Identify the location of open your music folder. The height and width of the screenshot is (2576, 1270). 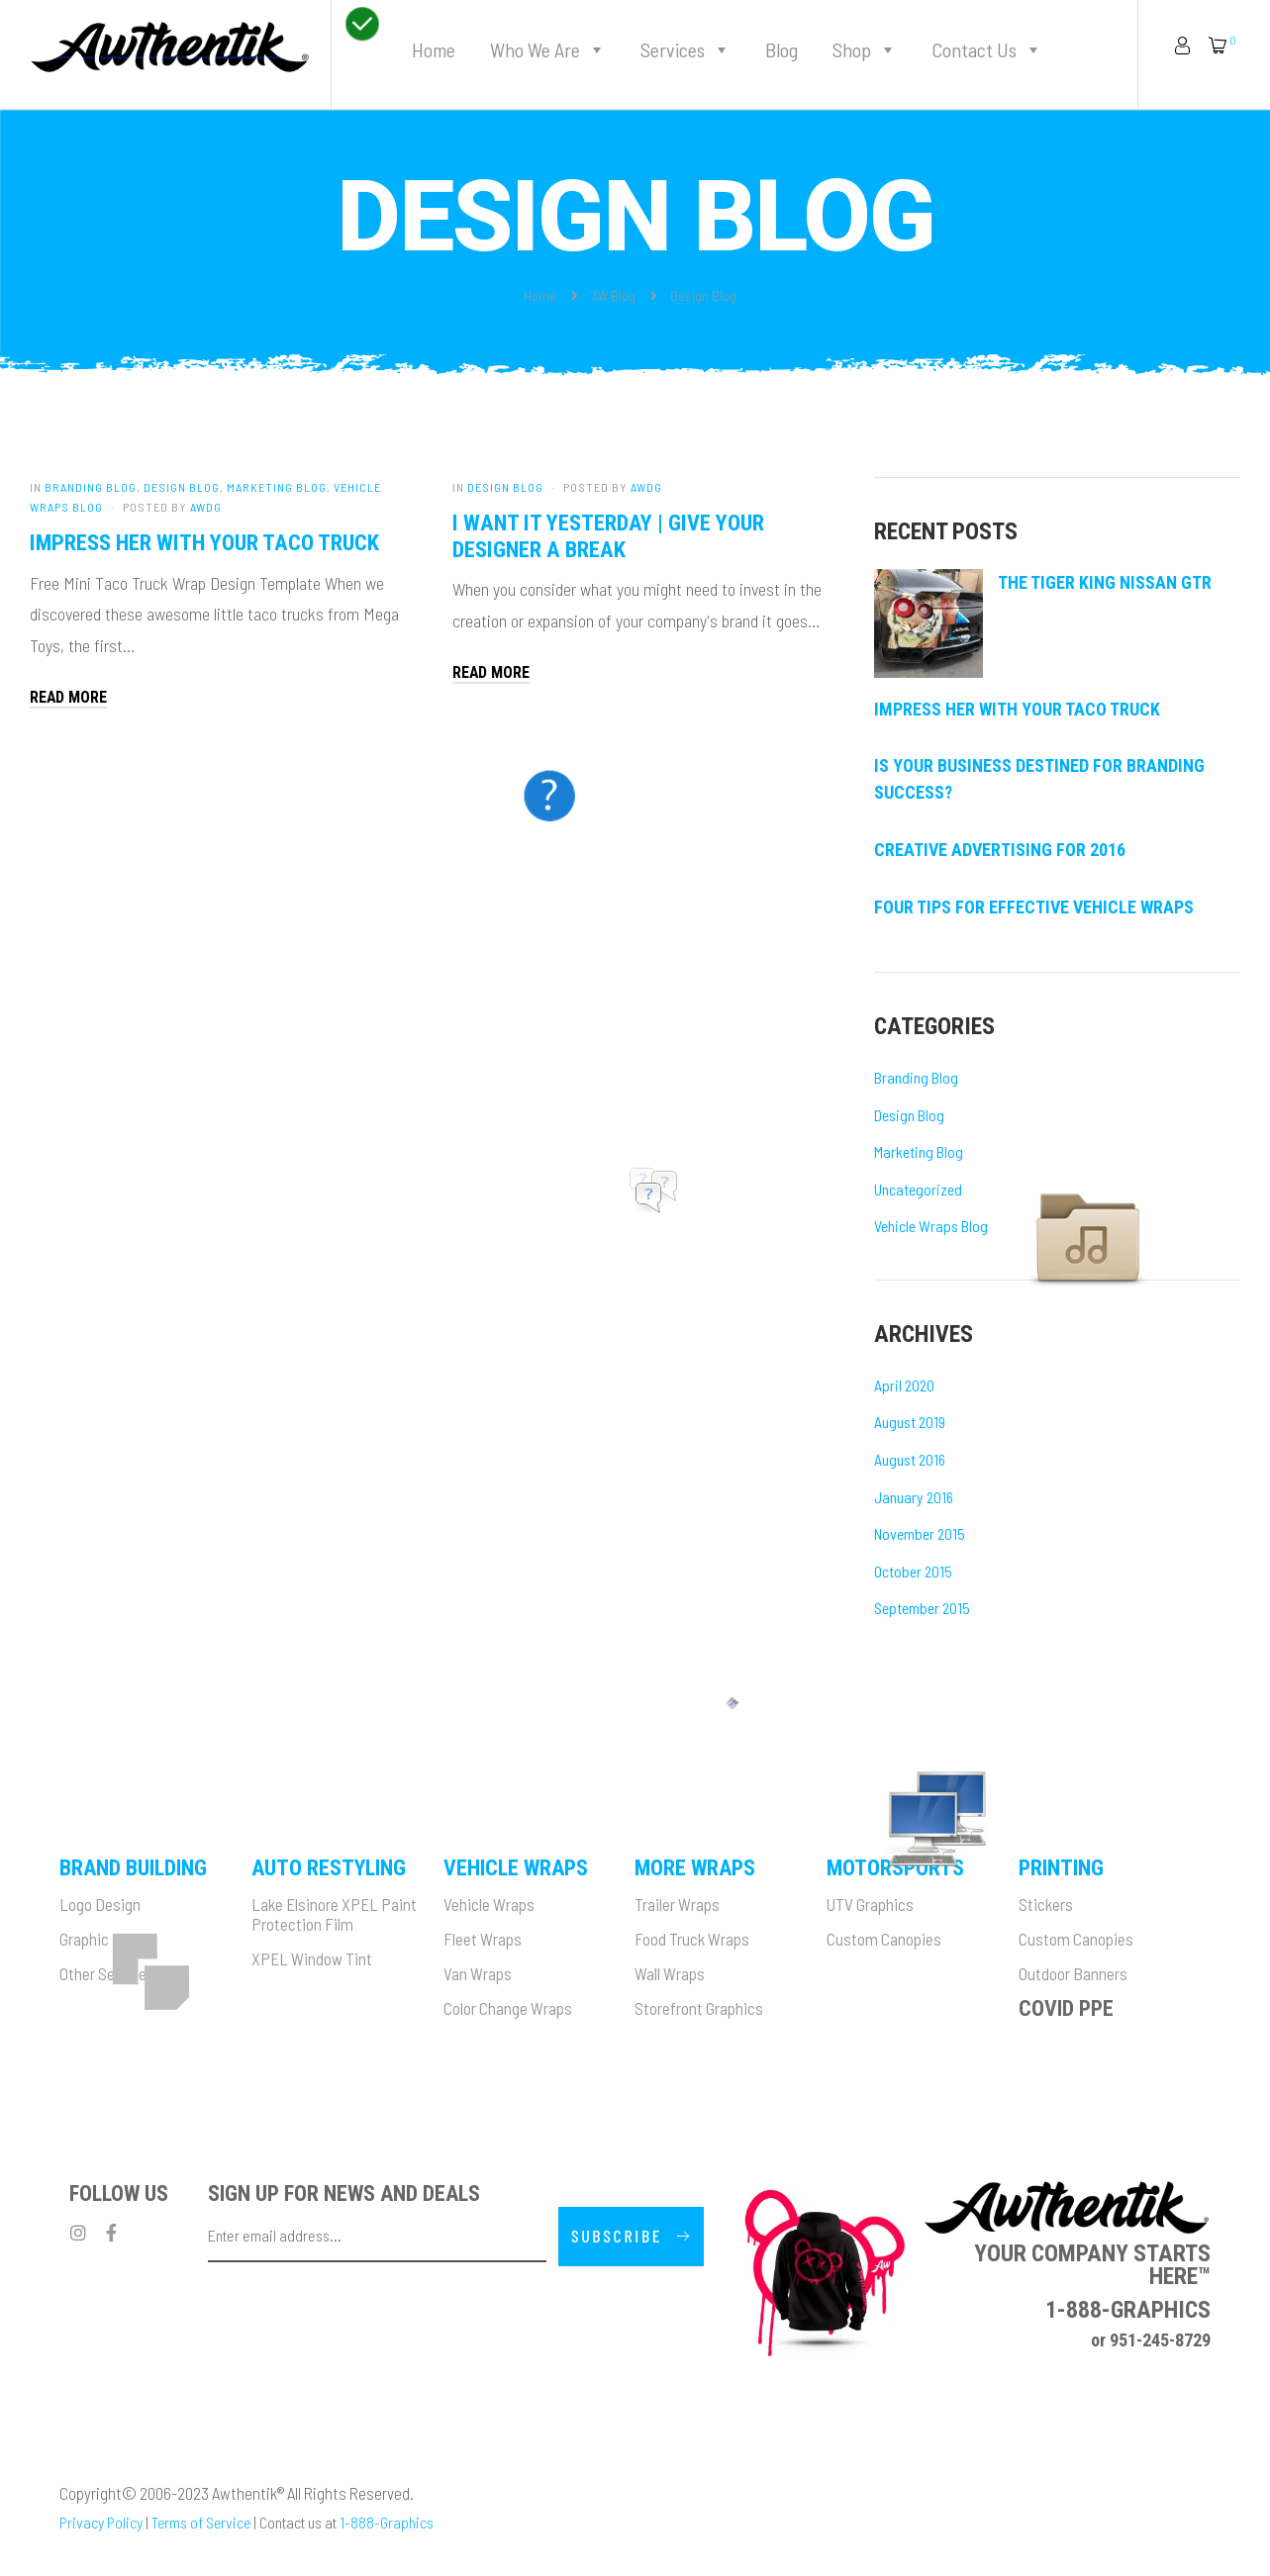
(1088, 1243).